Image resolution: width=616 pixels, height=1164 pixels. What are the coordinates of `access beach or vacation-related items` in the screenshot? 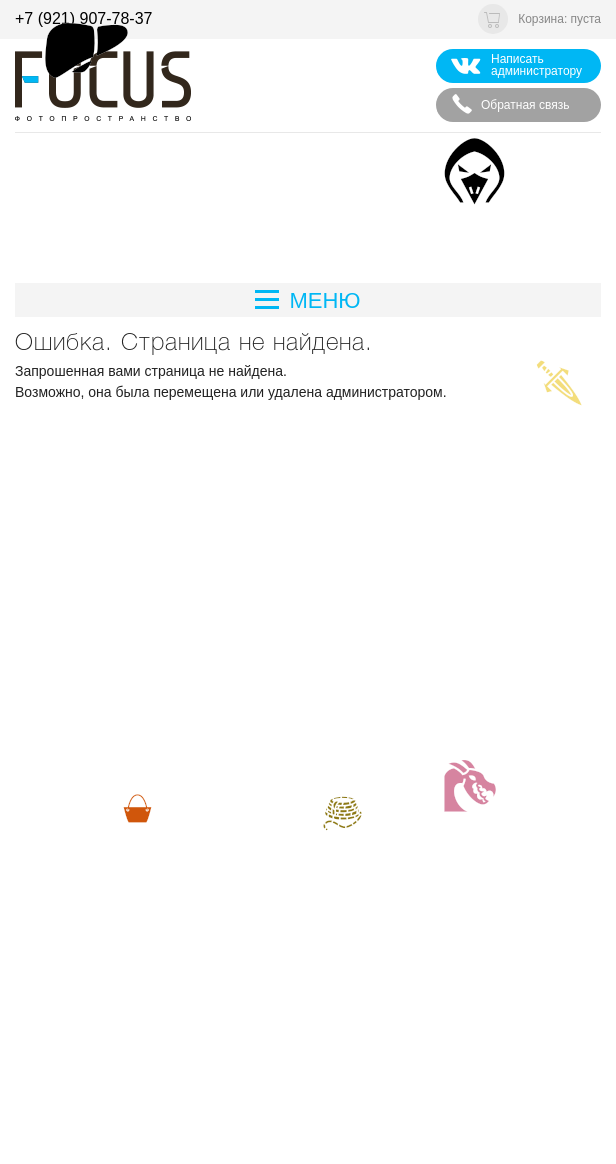 It's located at (137, 808).